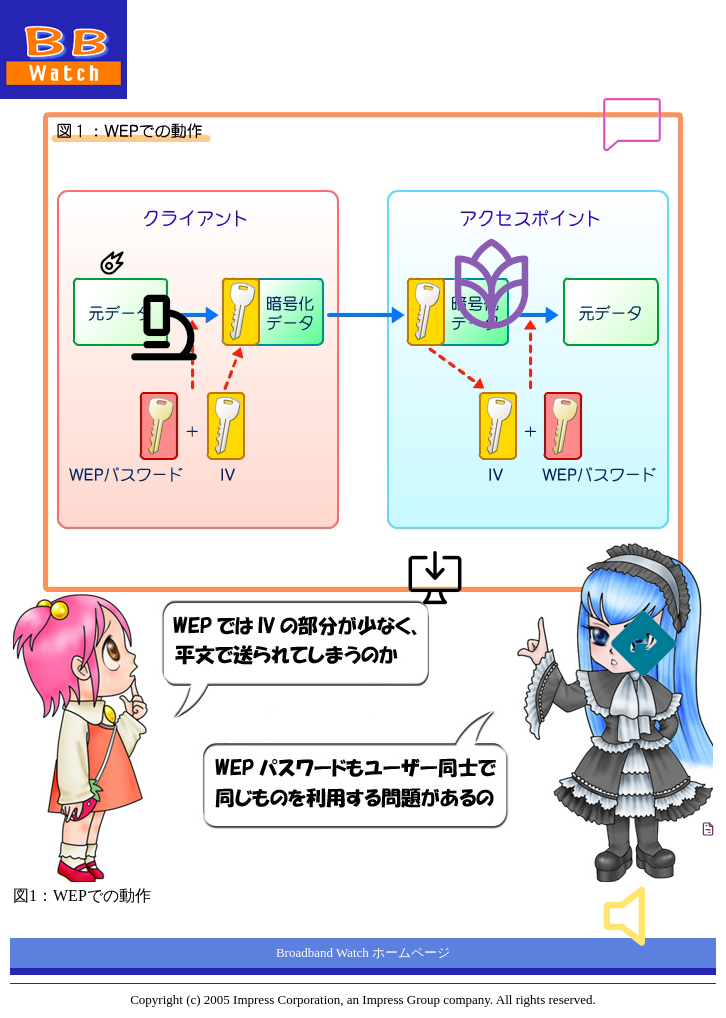  Describe the element at coordinates (632, 120) in the screenshot. I see `open chat or messaging` at that location.